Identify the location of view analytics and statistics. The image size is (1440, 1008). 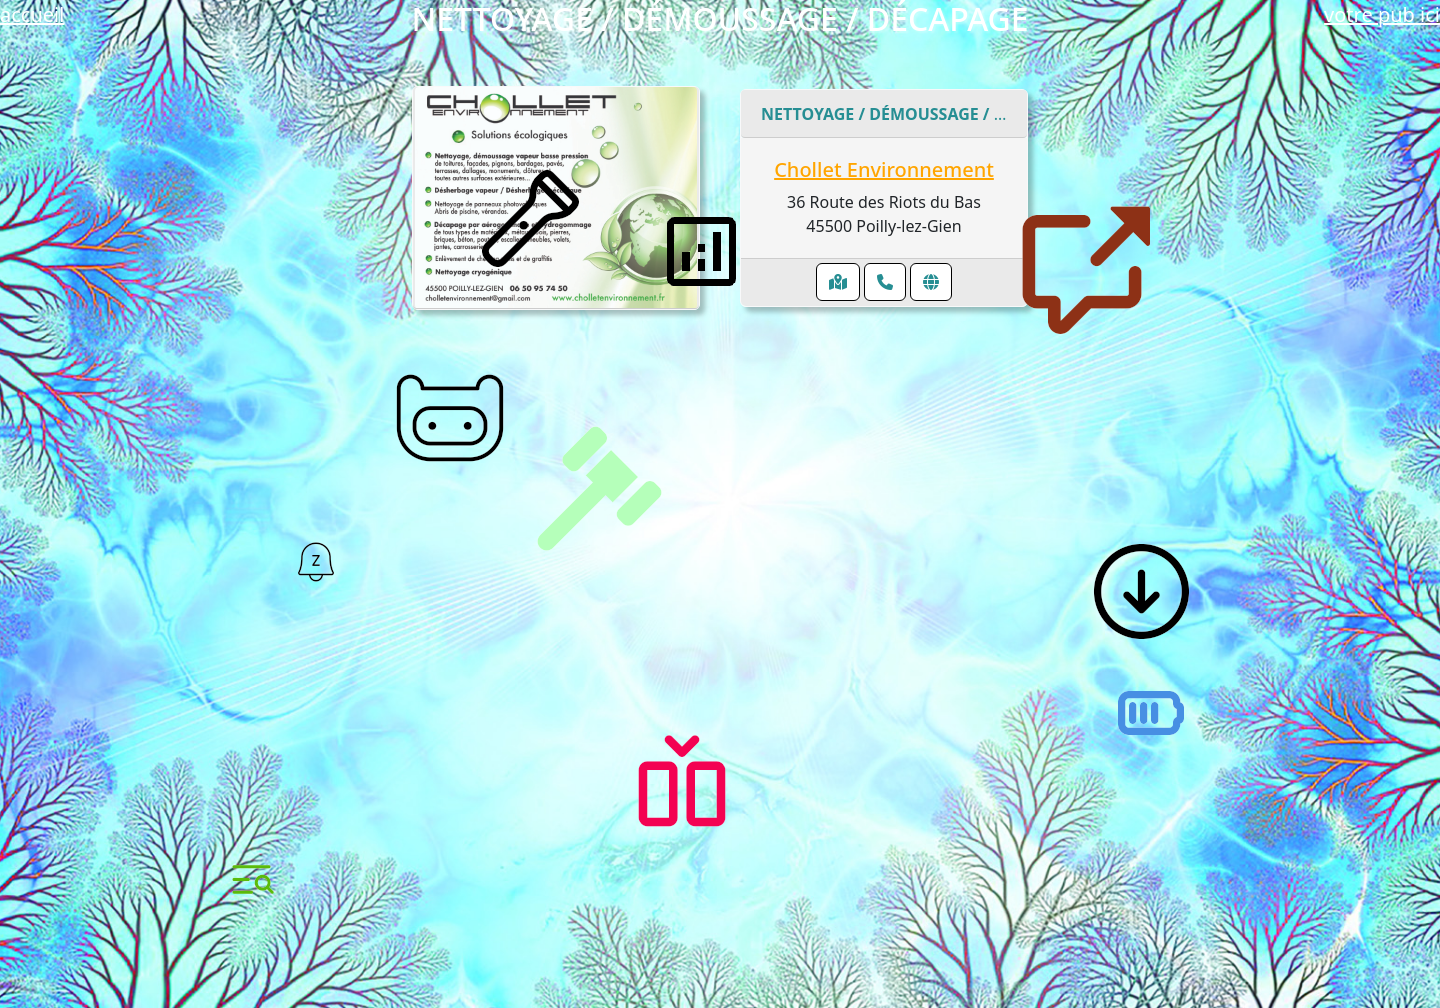
(701, 251).